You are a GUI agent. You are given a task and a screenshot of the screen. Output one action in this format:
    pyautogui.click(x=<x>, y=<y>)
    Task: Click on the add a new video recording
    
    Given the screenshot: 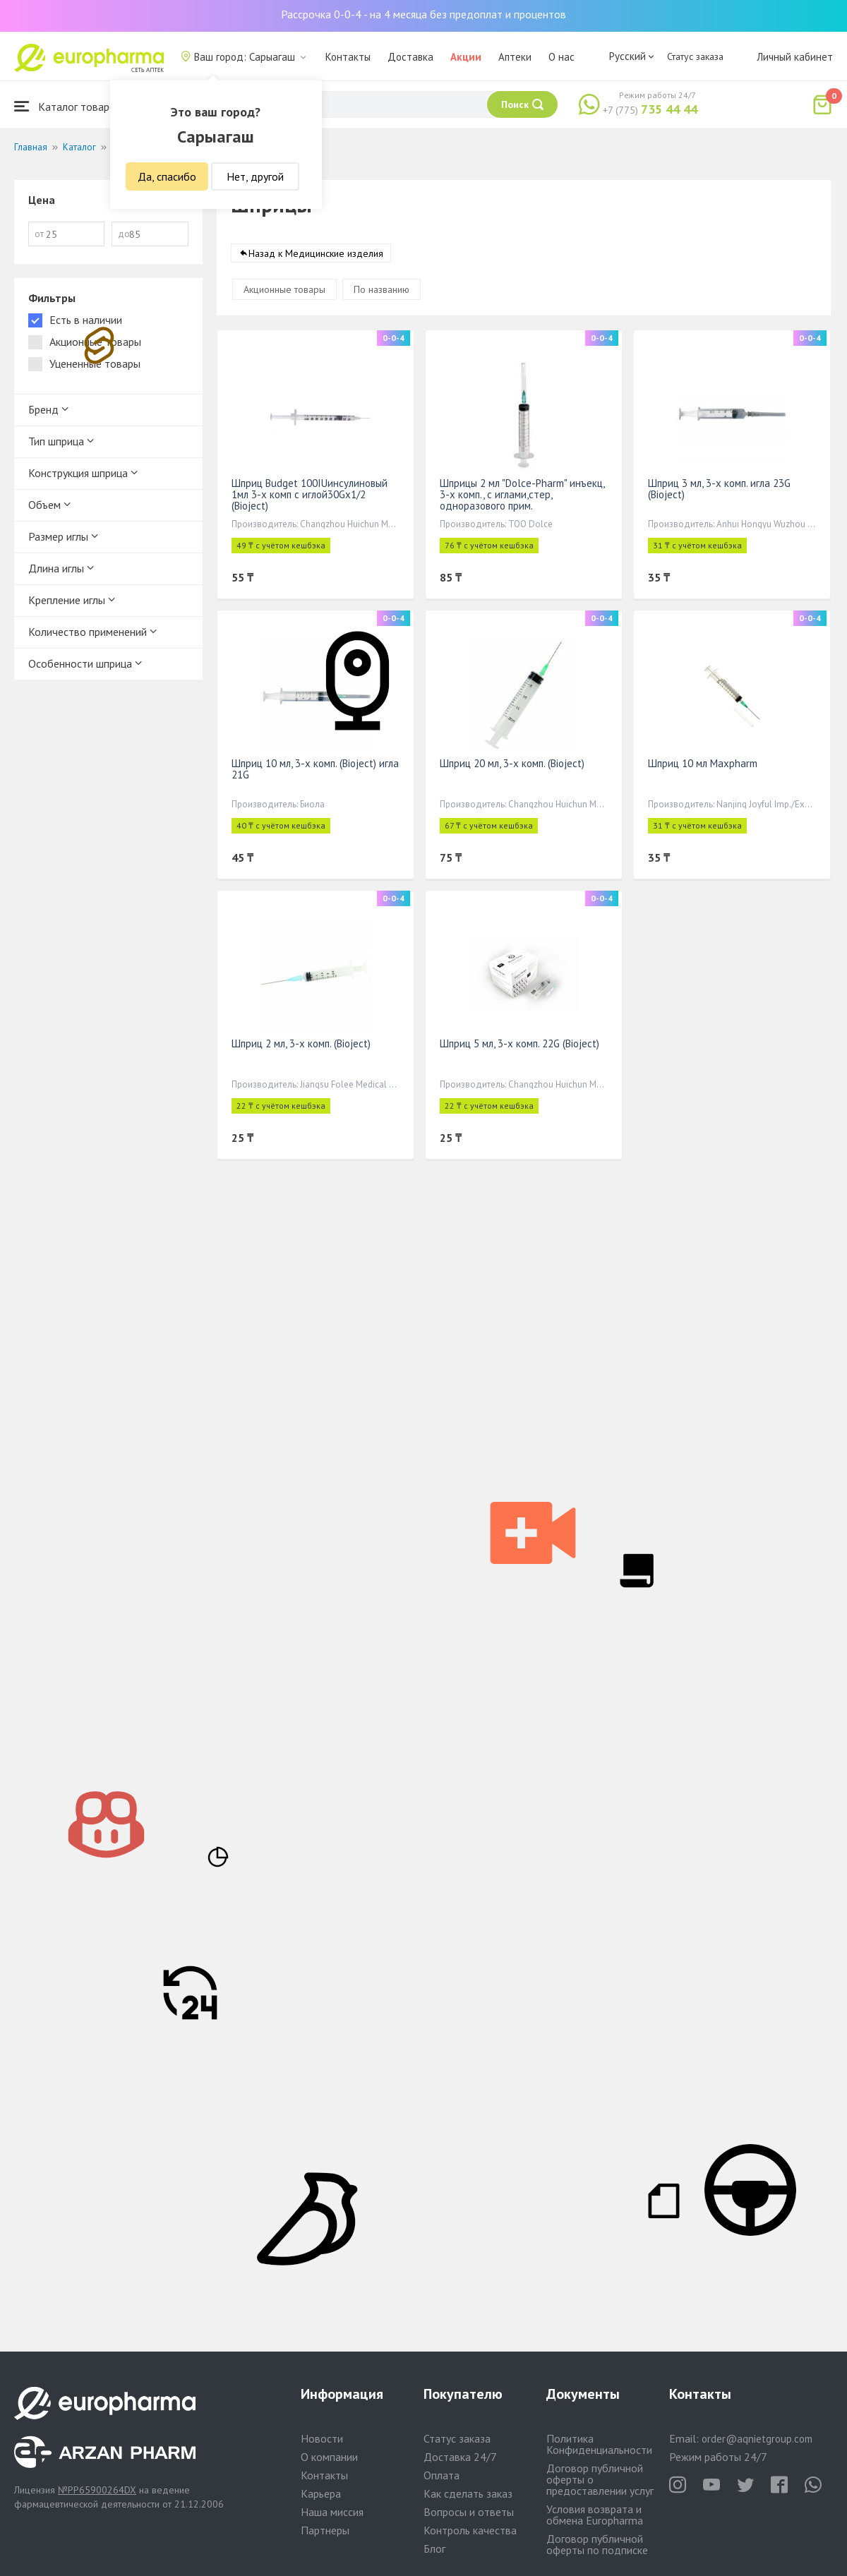 What is the action you would take?
    pyautogui.click(x=533, y=1533)
    